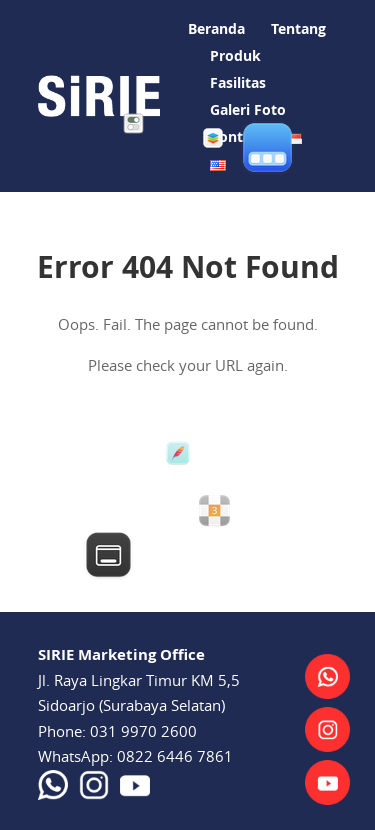 This screenshot has height=830, width=375. What do you see at coordinates (267, 147) in the screenshot?
I see `open the dock application` at bounding box center [267, 147].